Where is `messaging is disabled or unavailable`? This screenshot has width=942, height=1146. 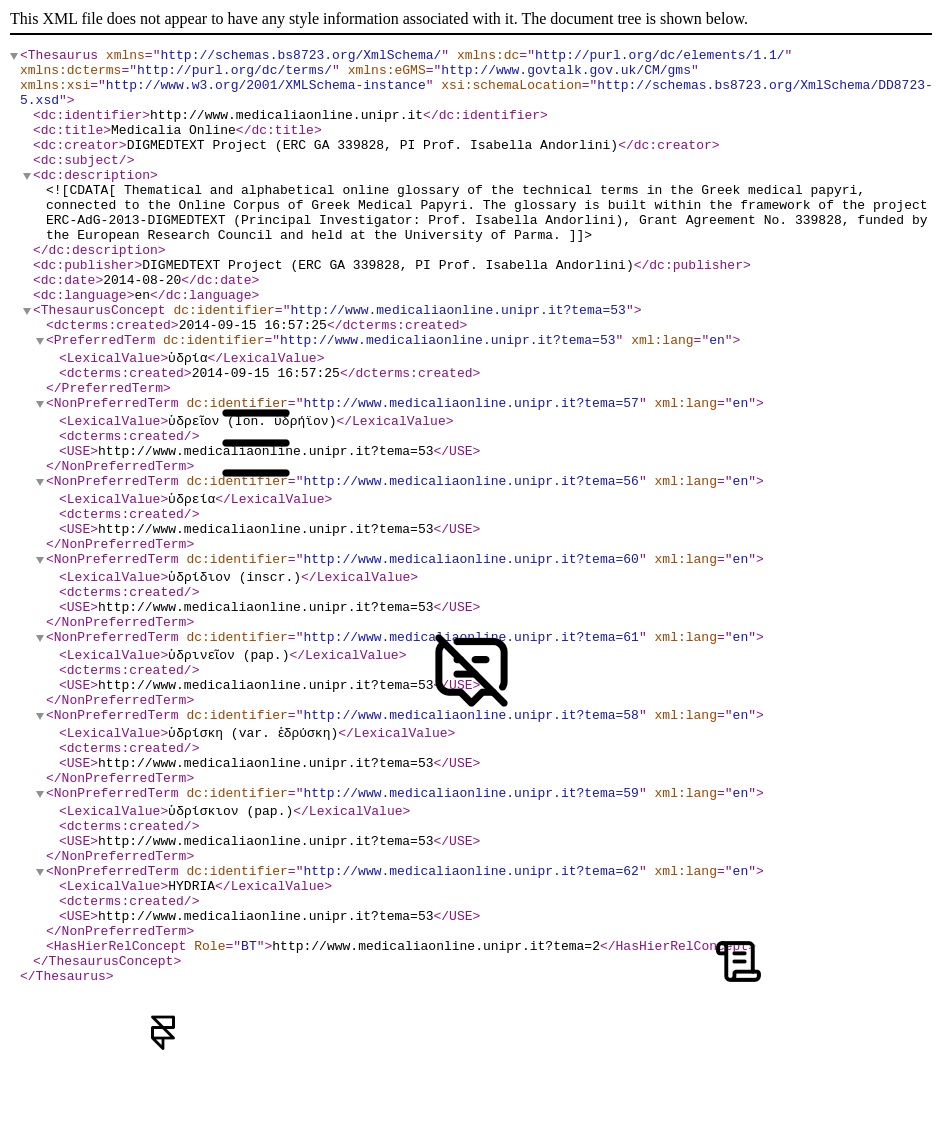
messaging is disabled or unavailable is located at coordinates (471, 670).